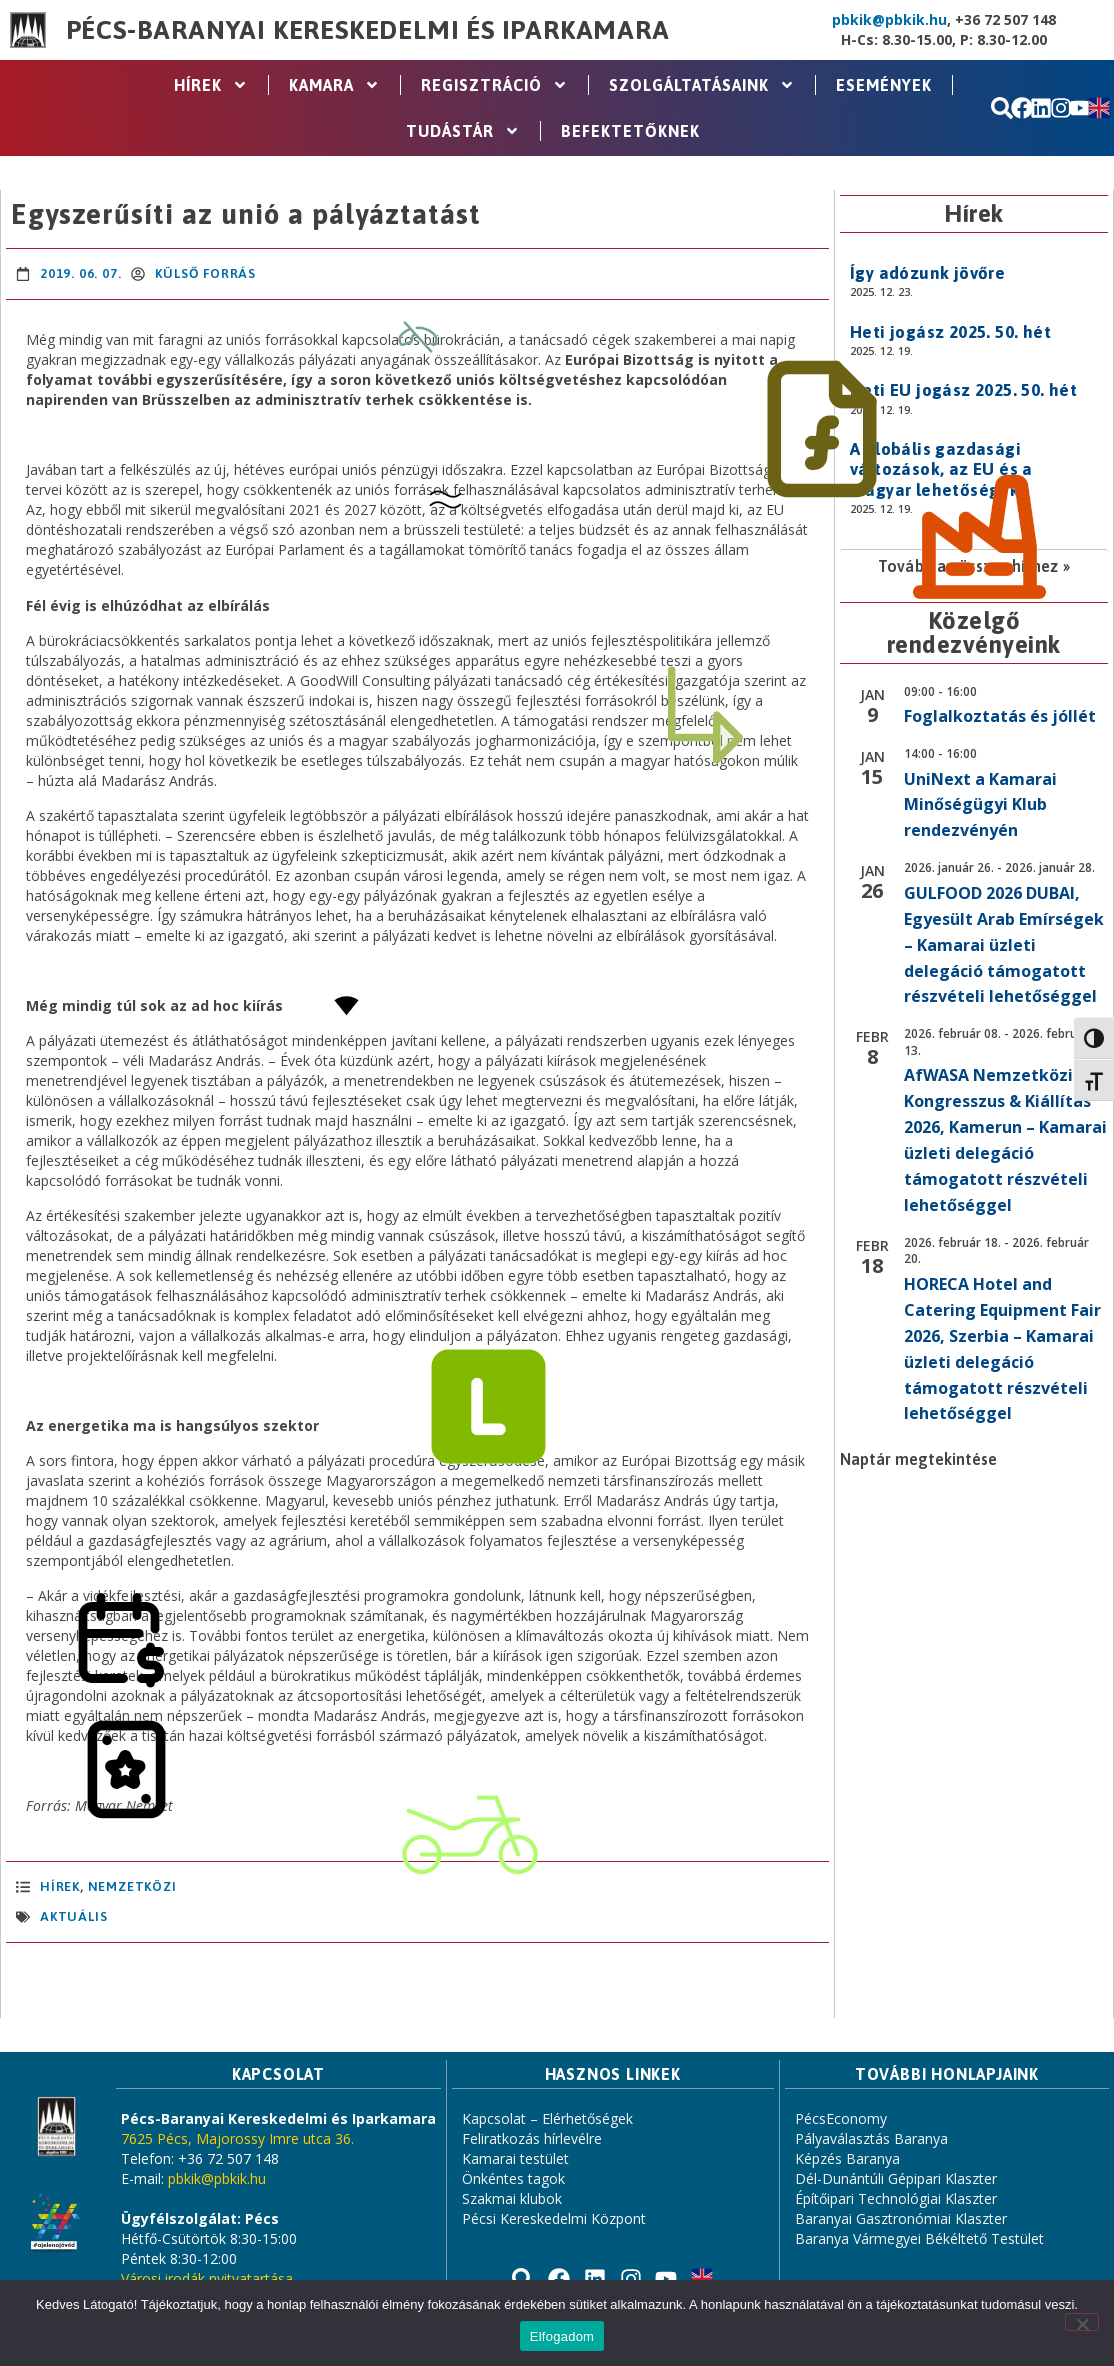  What do you see at coordinates (346, 1005) in the screenshot?
I see `indicates full wifi signal strength` at bounding box center [346, 1005].